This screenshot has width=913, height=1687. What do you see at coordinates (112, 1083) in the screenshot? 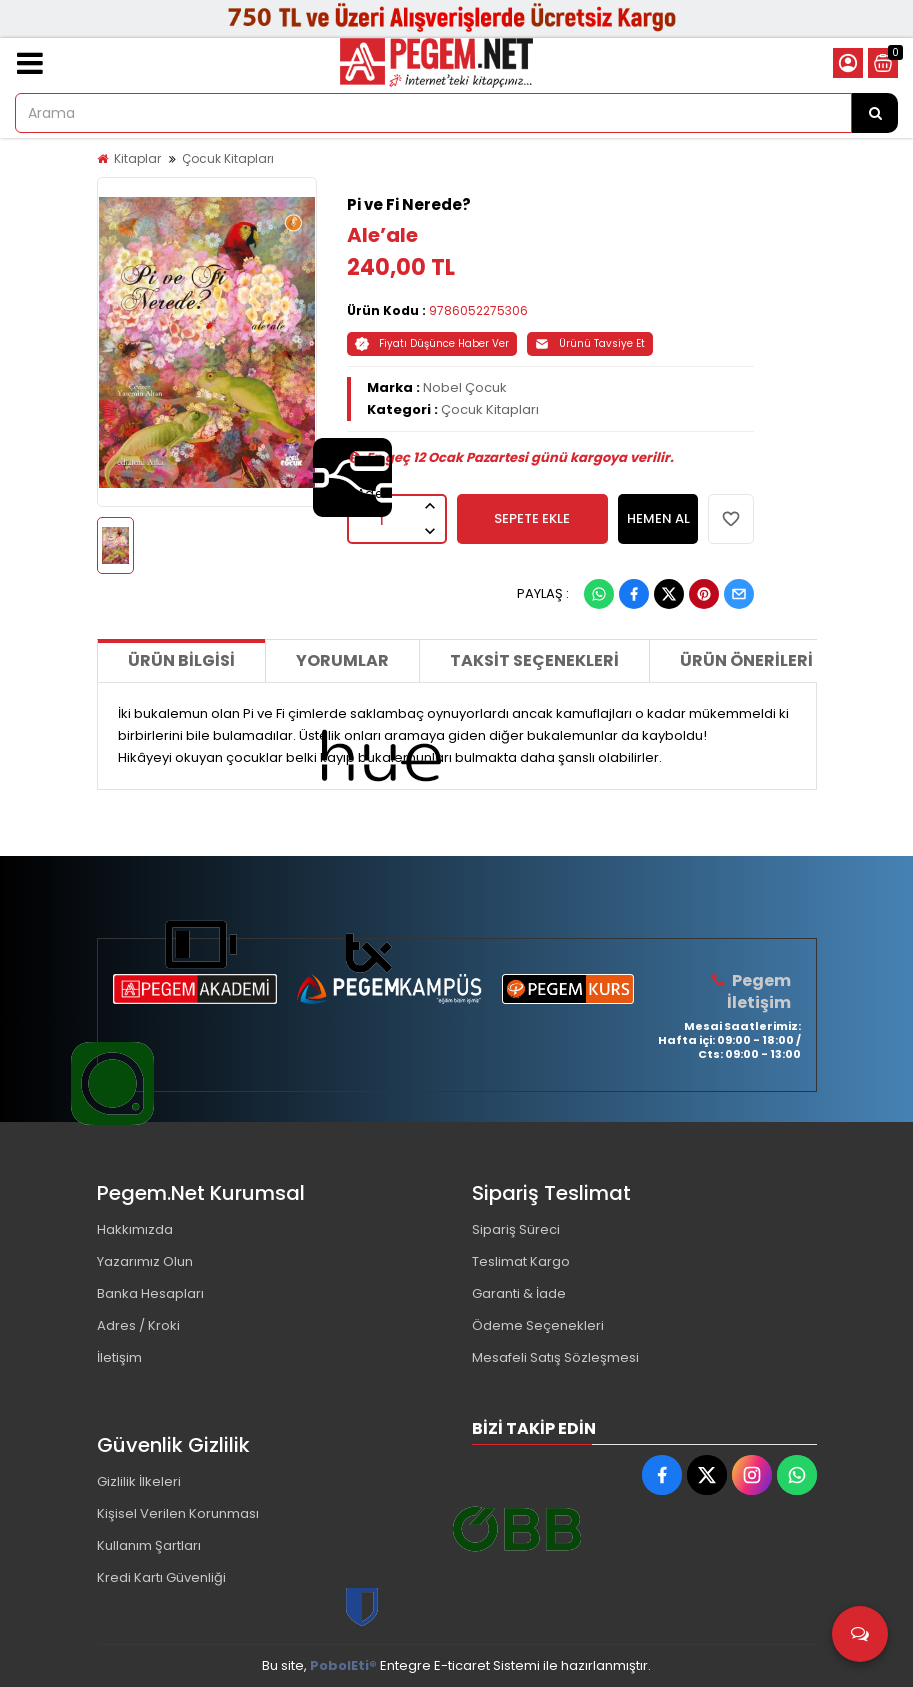
I see `open the PlanGrid app` at bounding box center [112, 1083].